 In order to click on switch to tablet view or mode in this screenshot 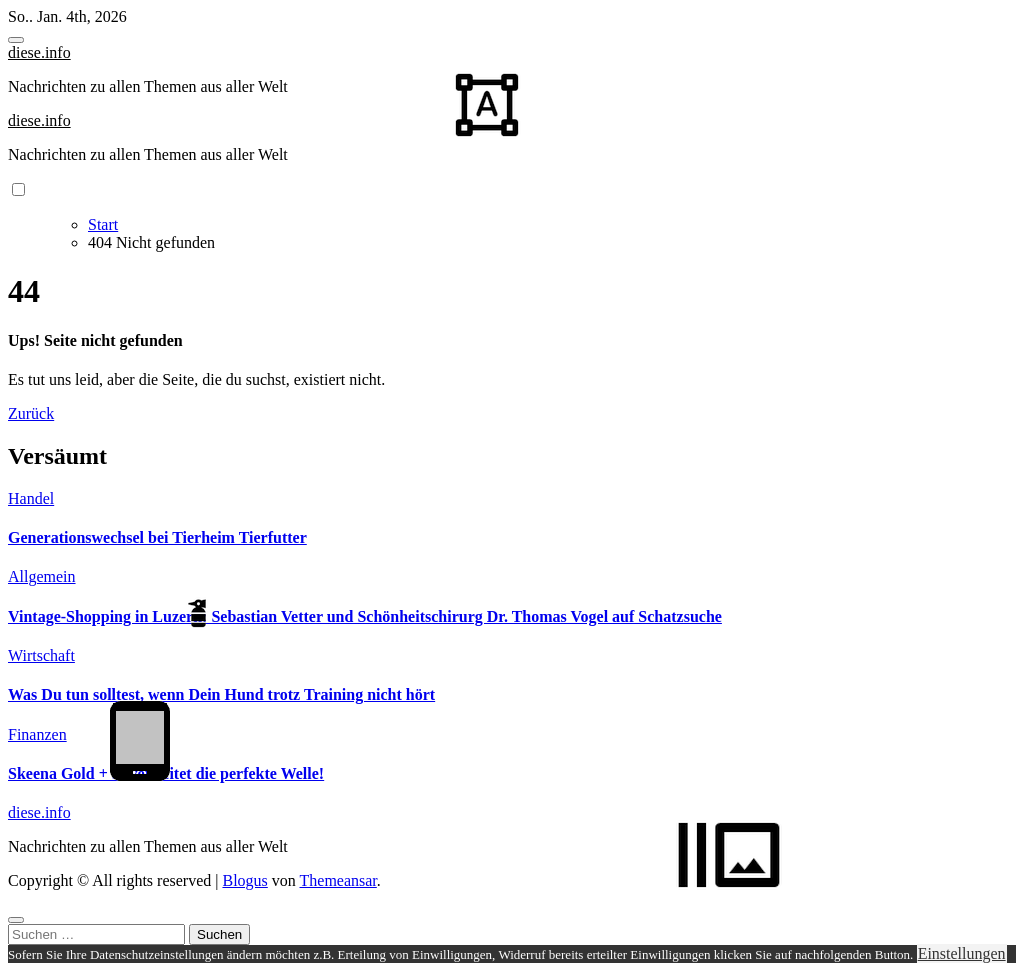, I will do `click(140, 741)`.